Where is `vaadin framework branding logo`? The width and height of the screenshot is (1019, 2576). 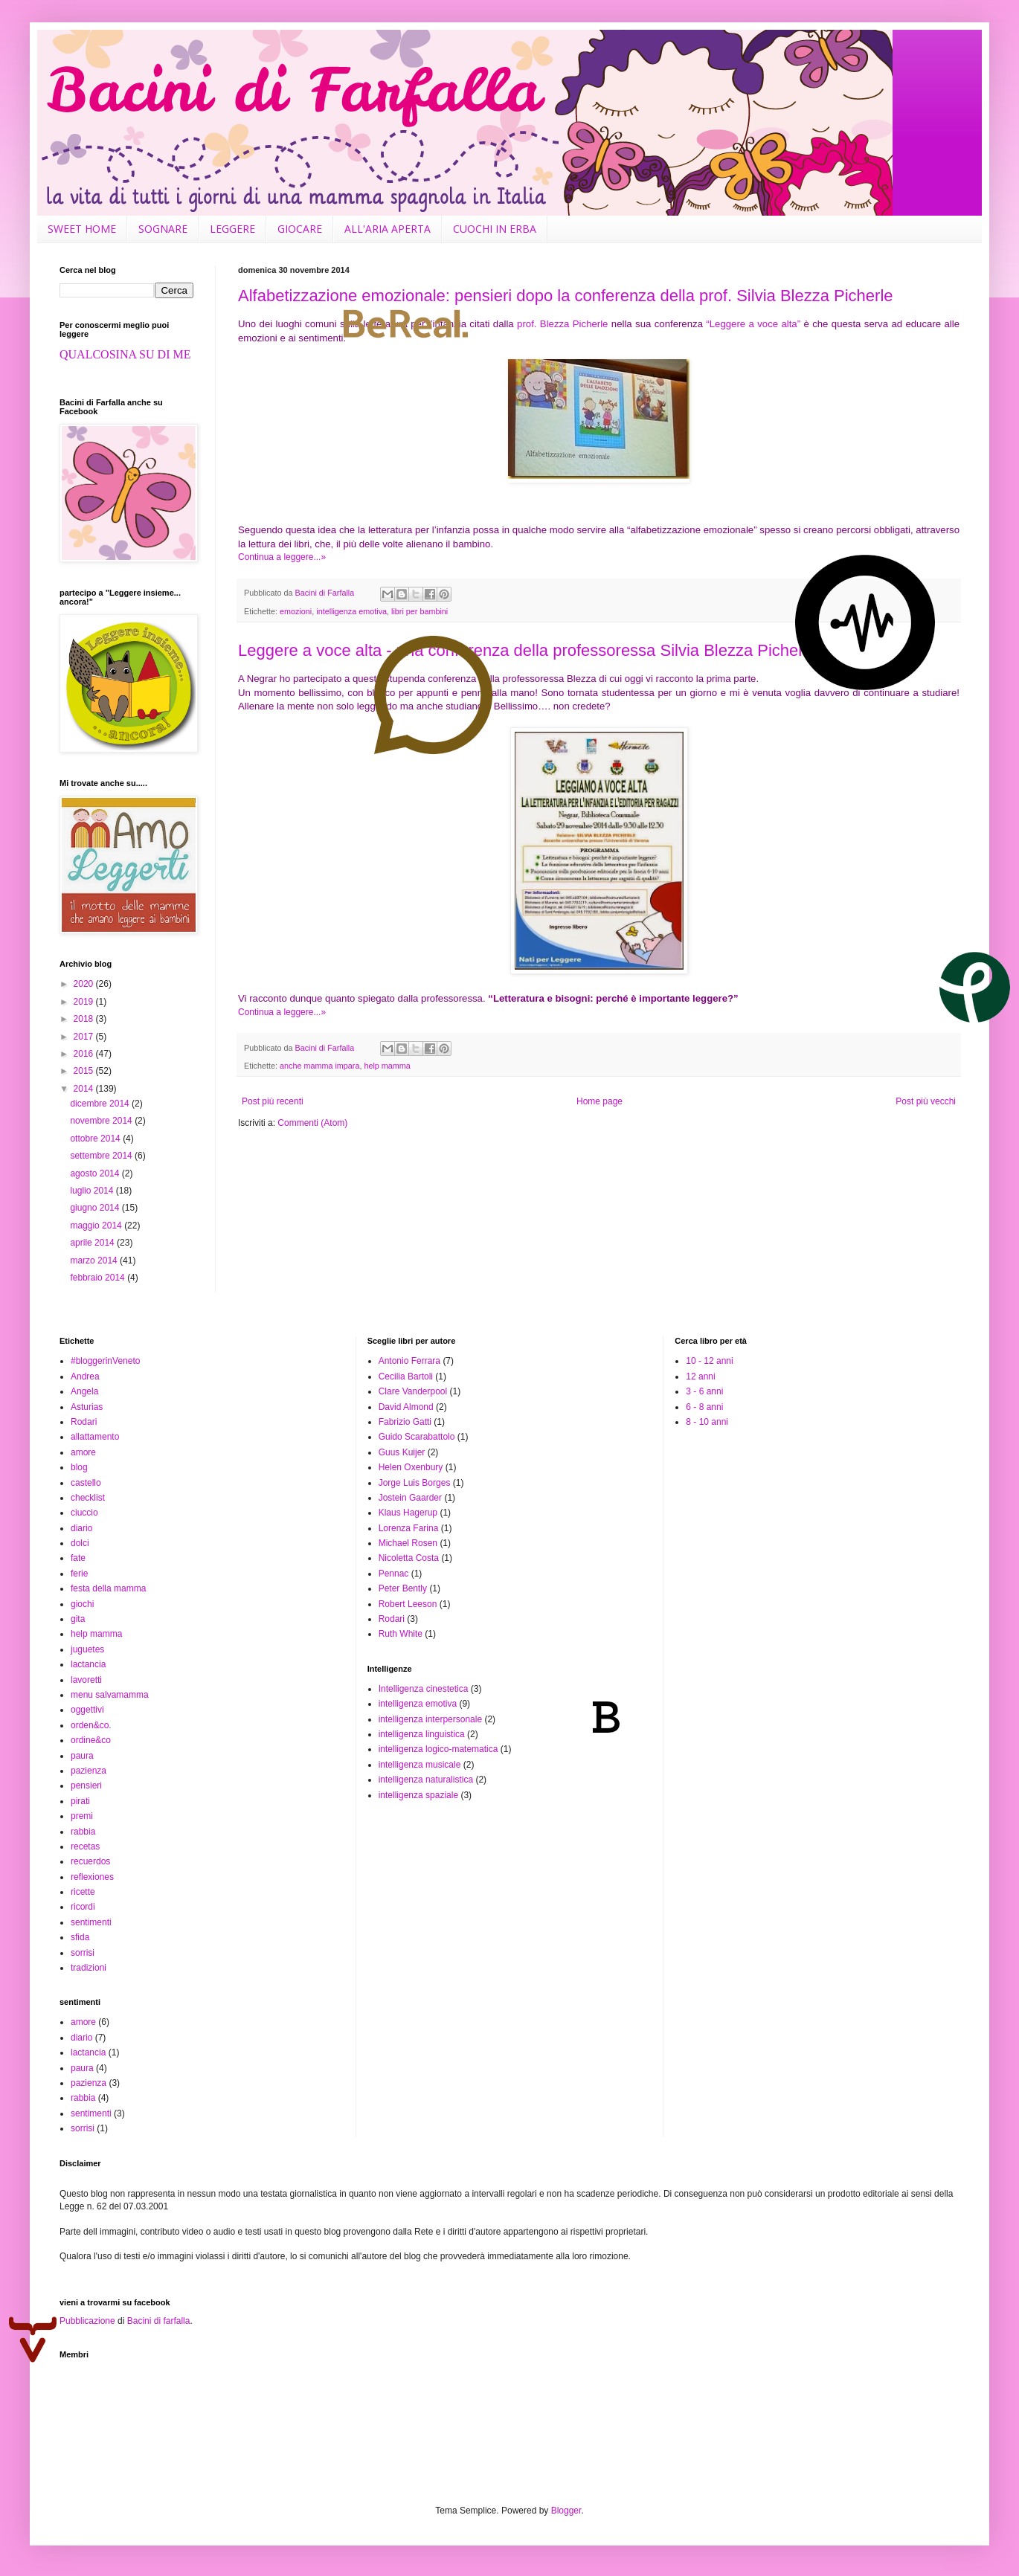 vaadin framework branding logo is located at coordinates (33, 2340).